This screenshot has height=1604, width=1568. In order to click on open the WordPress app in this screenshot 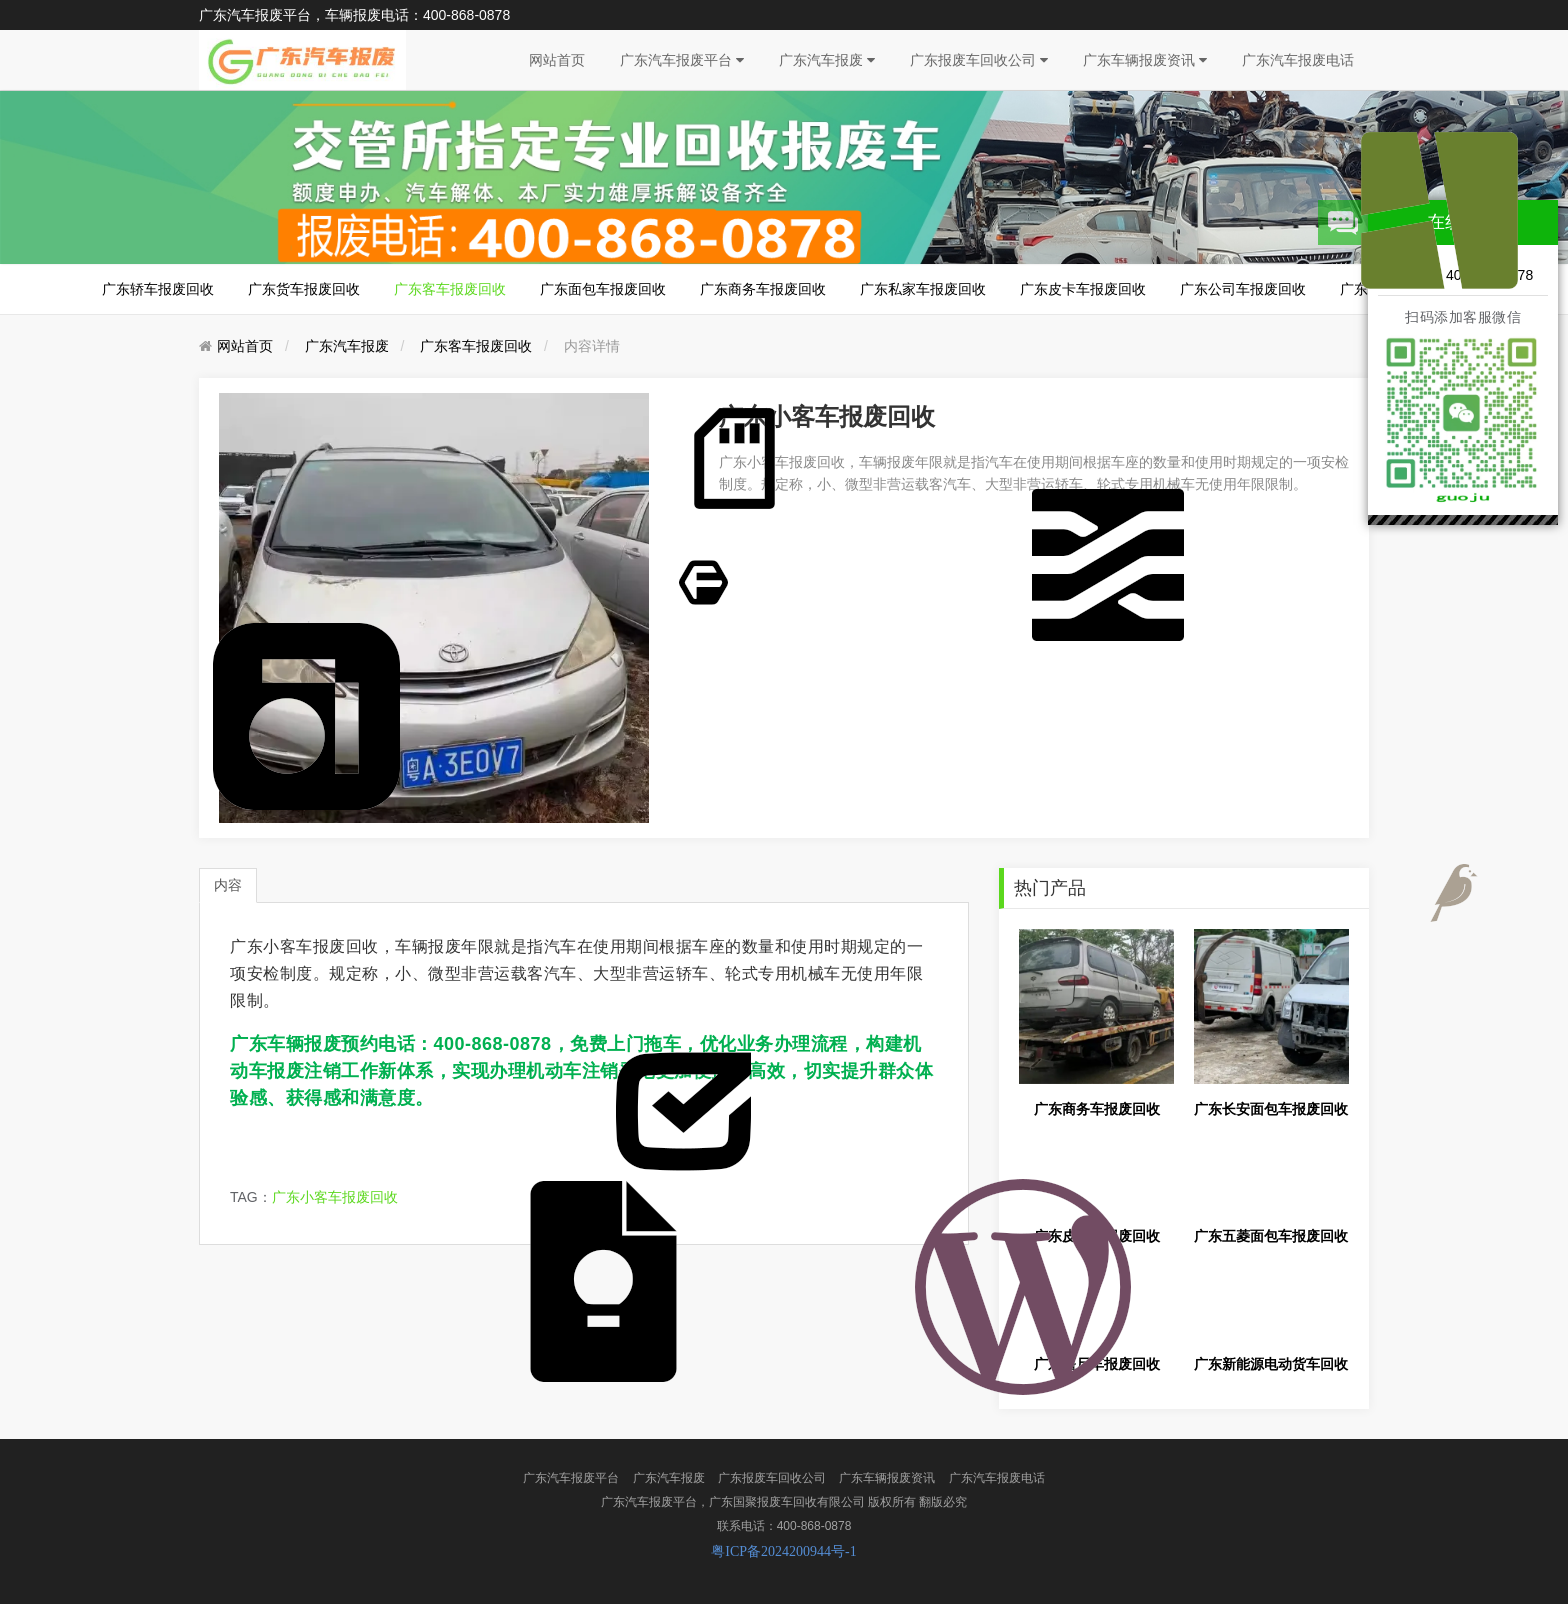, I will do `click(1023, 1287)`.